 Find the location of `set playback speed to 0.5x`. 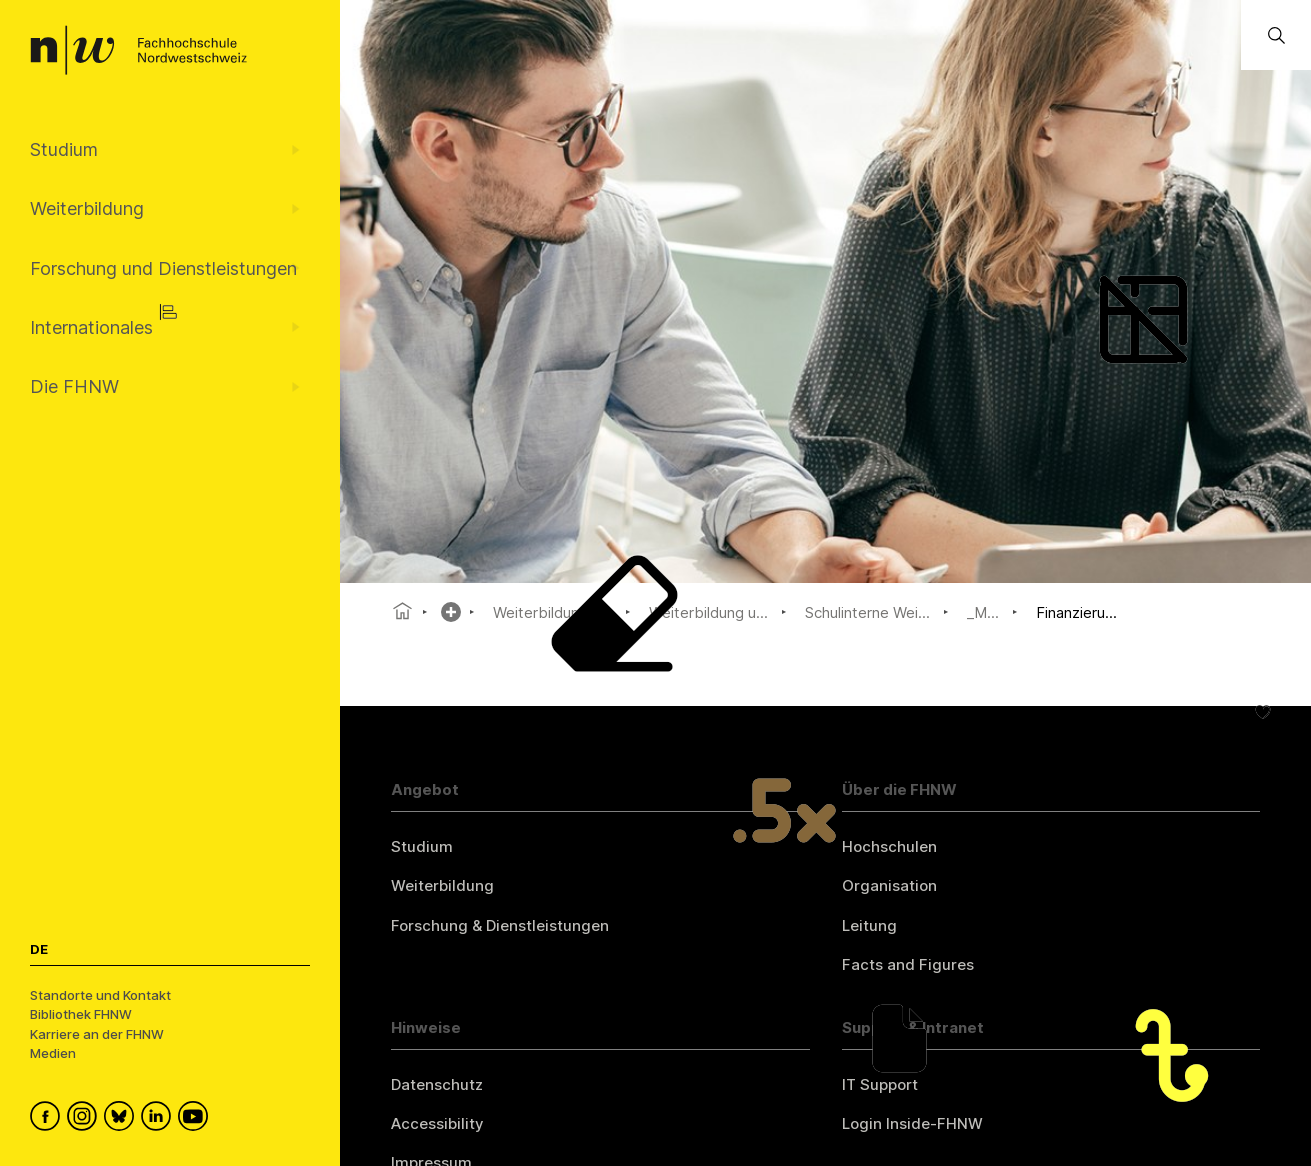

set playback speed to 0.5x is located at coordinates (784, 810).